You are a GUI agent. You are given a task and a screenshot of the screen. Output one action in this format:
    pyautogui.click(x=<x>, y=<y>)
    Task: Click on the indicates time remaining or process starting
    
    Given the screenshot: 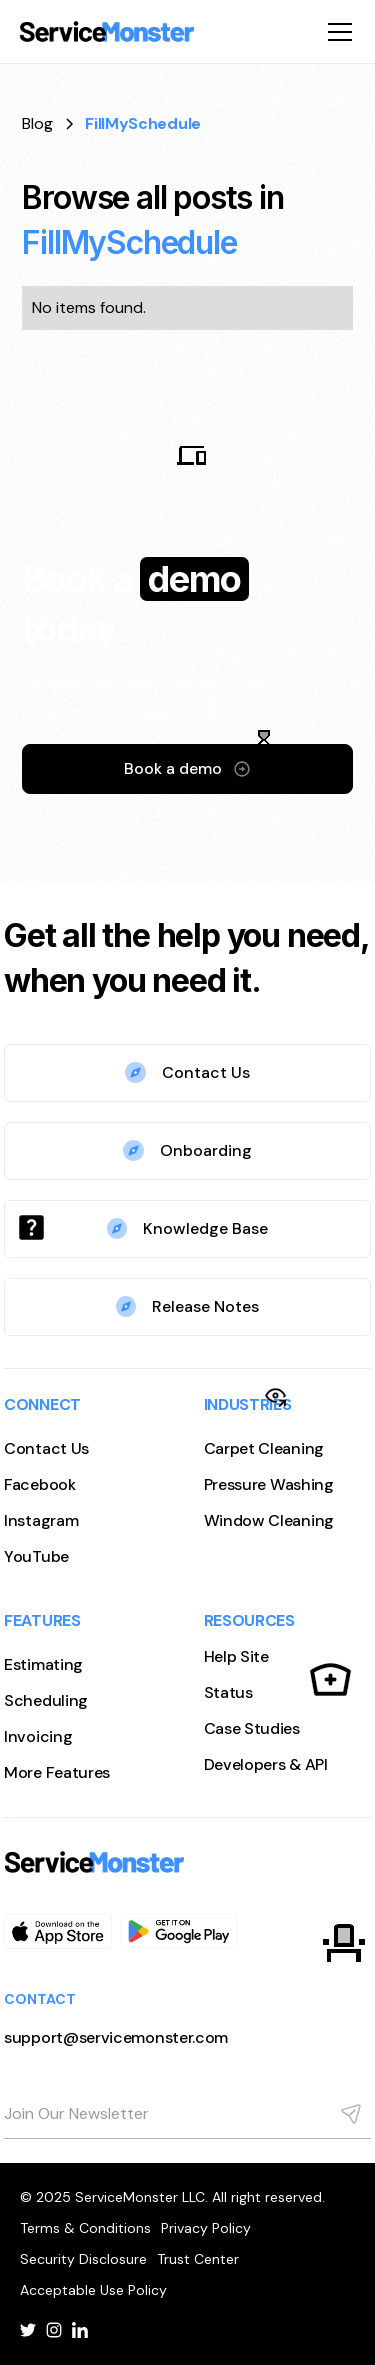 What is the action you would take?
    pyautogui.click(x=264, y=740)
    